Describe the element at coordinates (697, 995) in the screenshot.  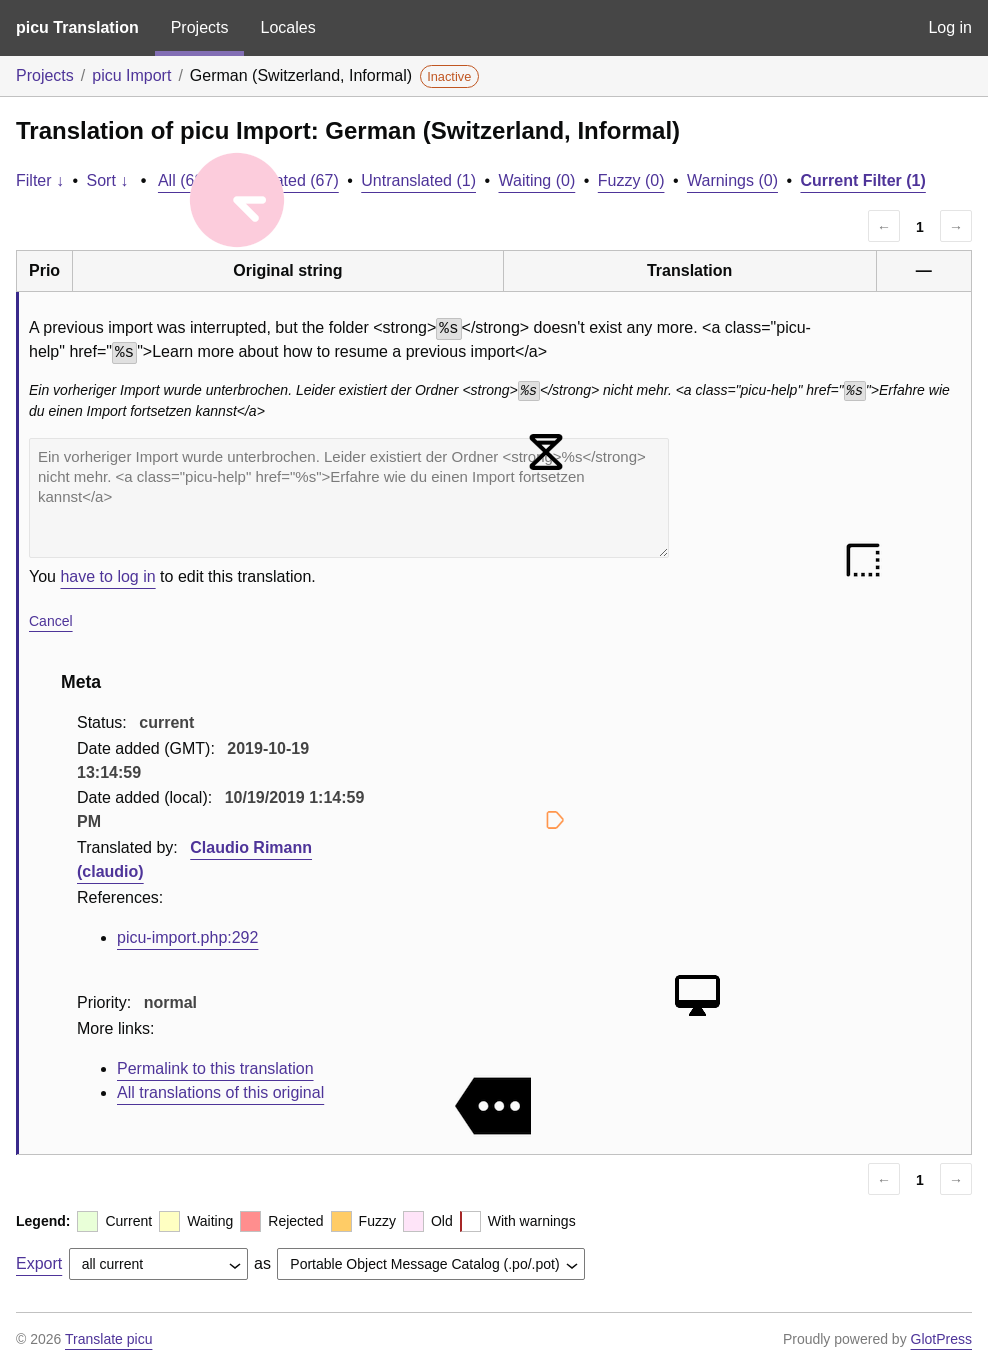
I see `access desktop or computer settings` at that location.